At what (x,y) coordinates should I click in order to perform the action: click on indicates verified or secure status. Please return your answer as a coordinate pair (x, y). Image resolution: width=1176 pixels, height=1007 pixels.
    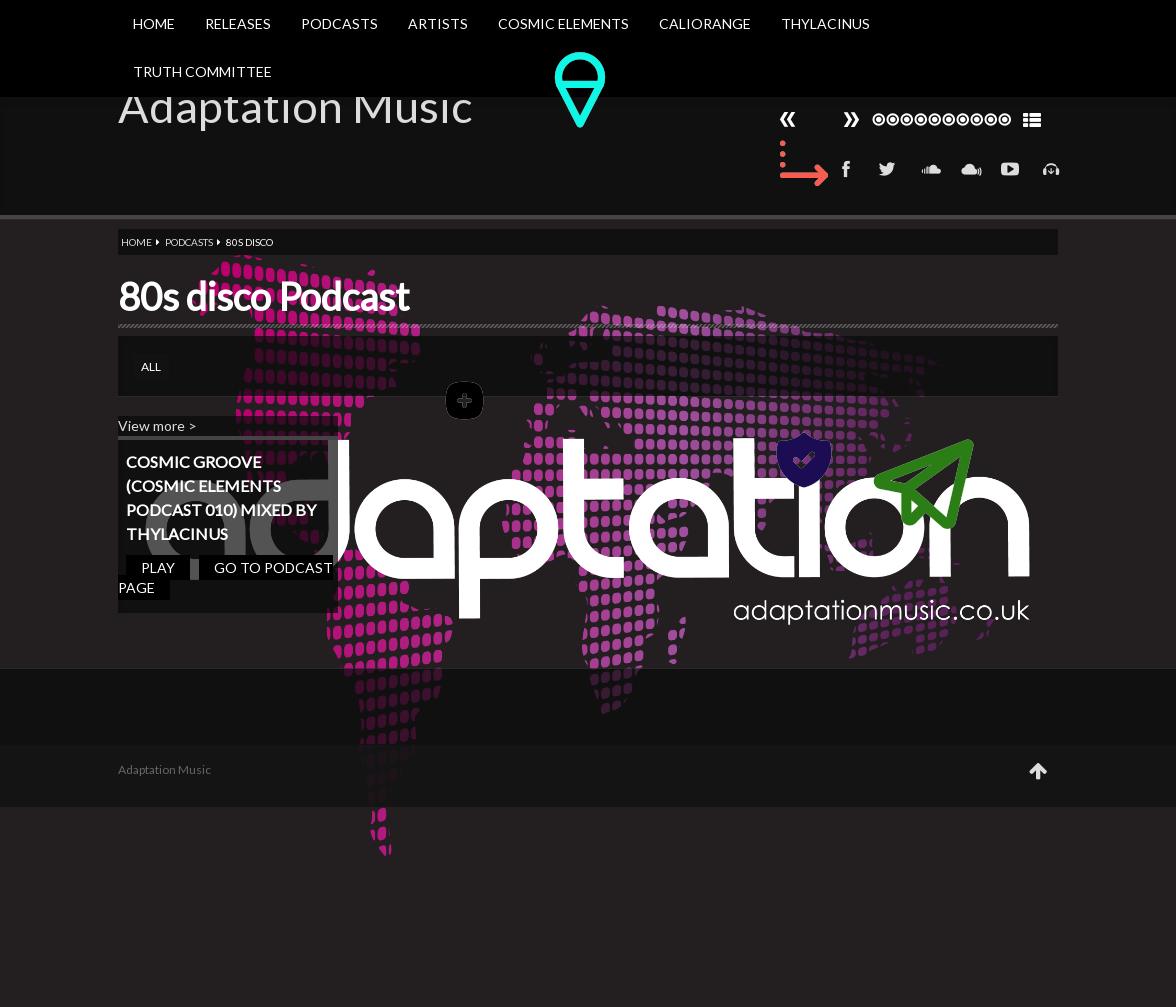
    Looking at the image, I should click on (804, 460).